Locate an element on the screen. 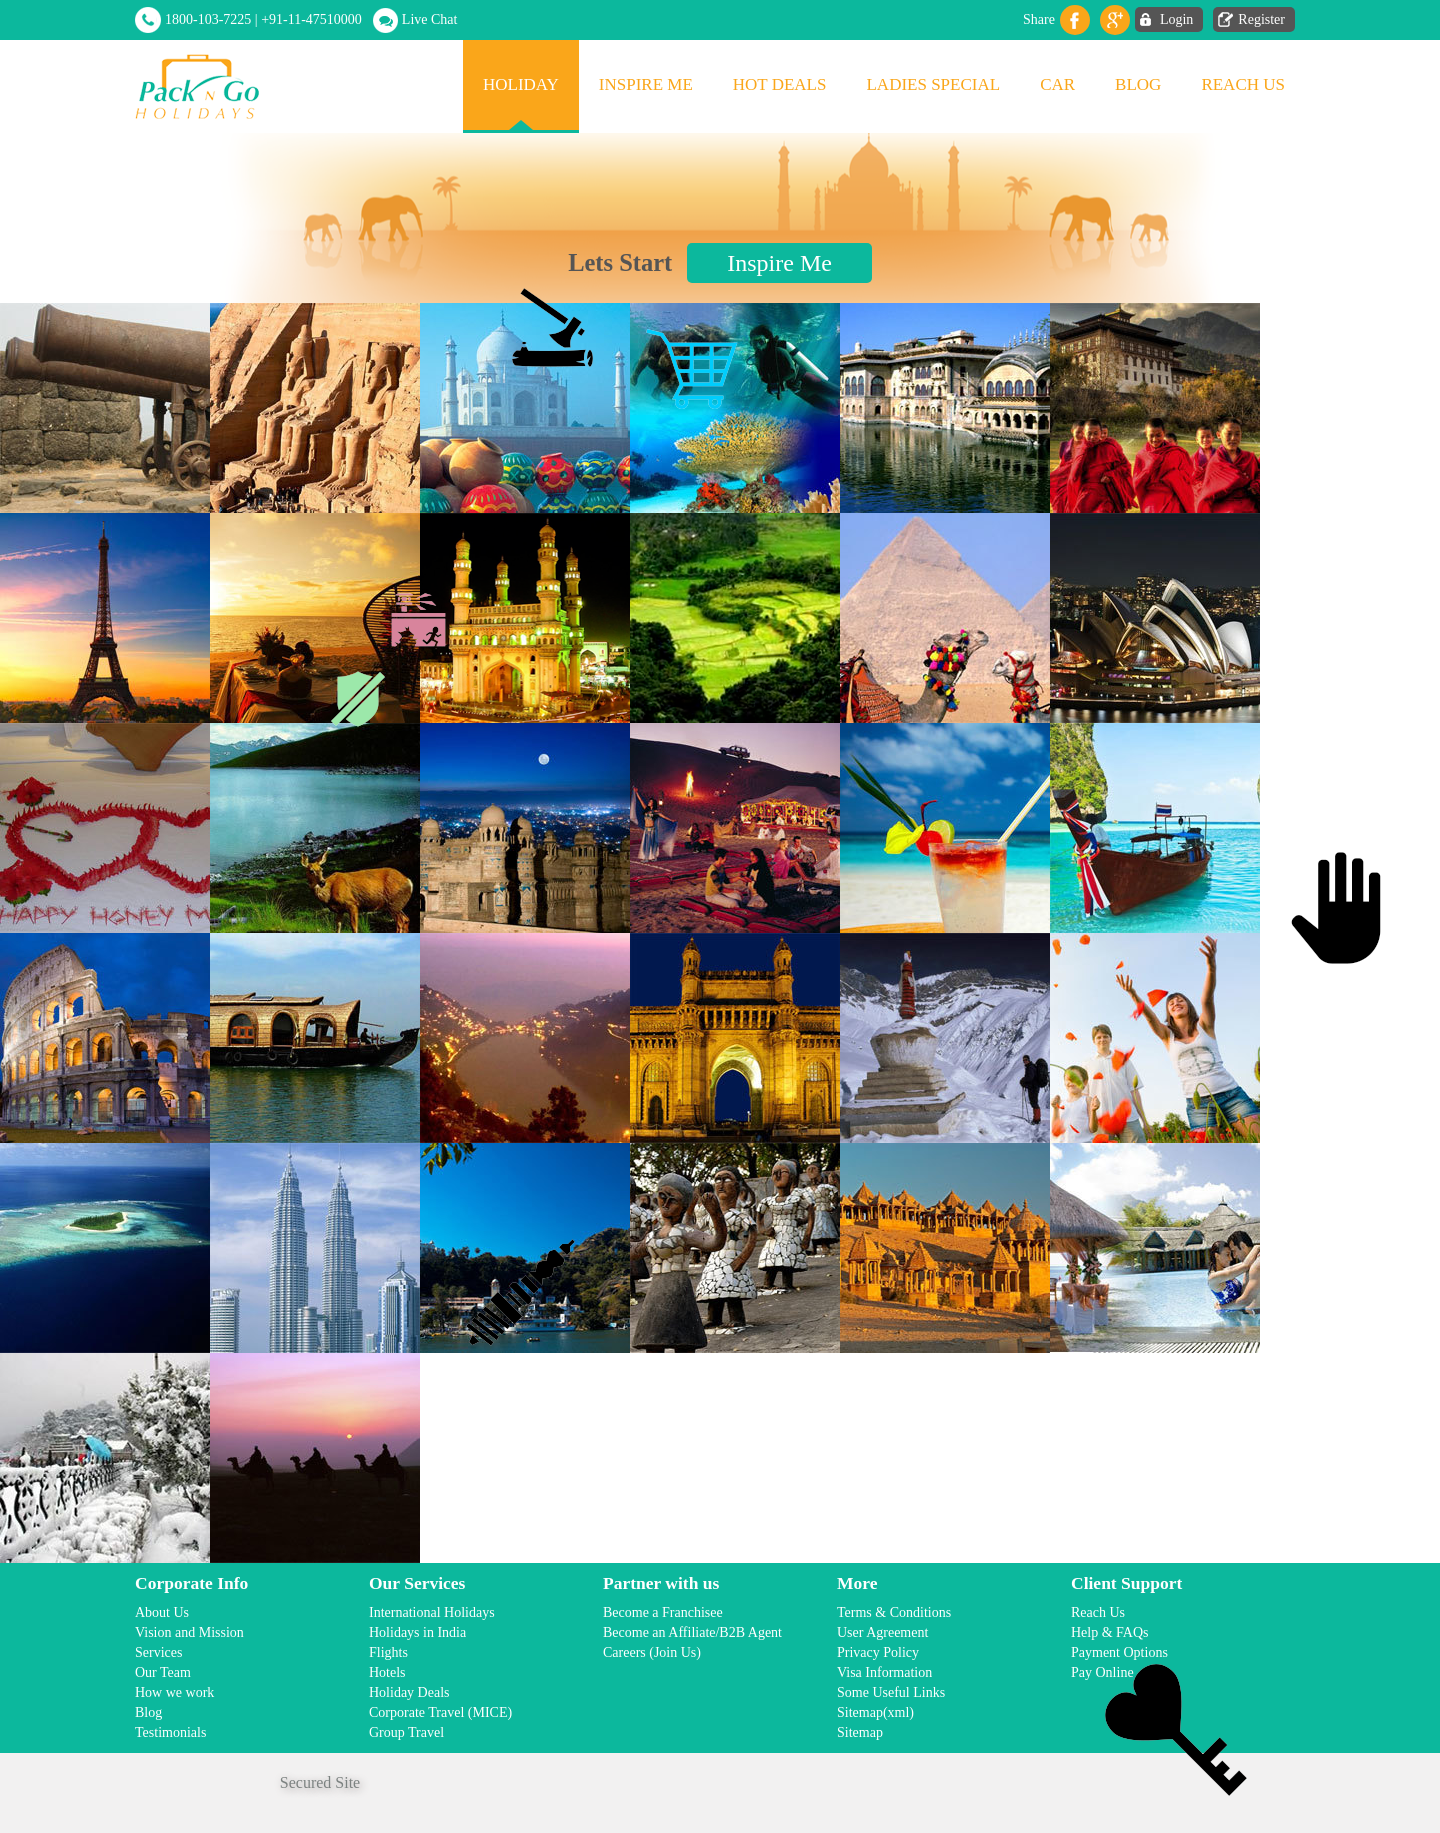 The width and height of the screenshot is (1440, 1833). woodcutting or logging activity in a game is located at coordinates (552, 327).